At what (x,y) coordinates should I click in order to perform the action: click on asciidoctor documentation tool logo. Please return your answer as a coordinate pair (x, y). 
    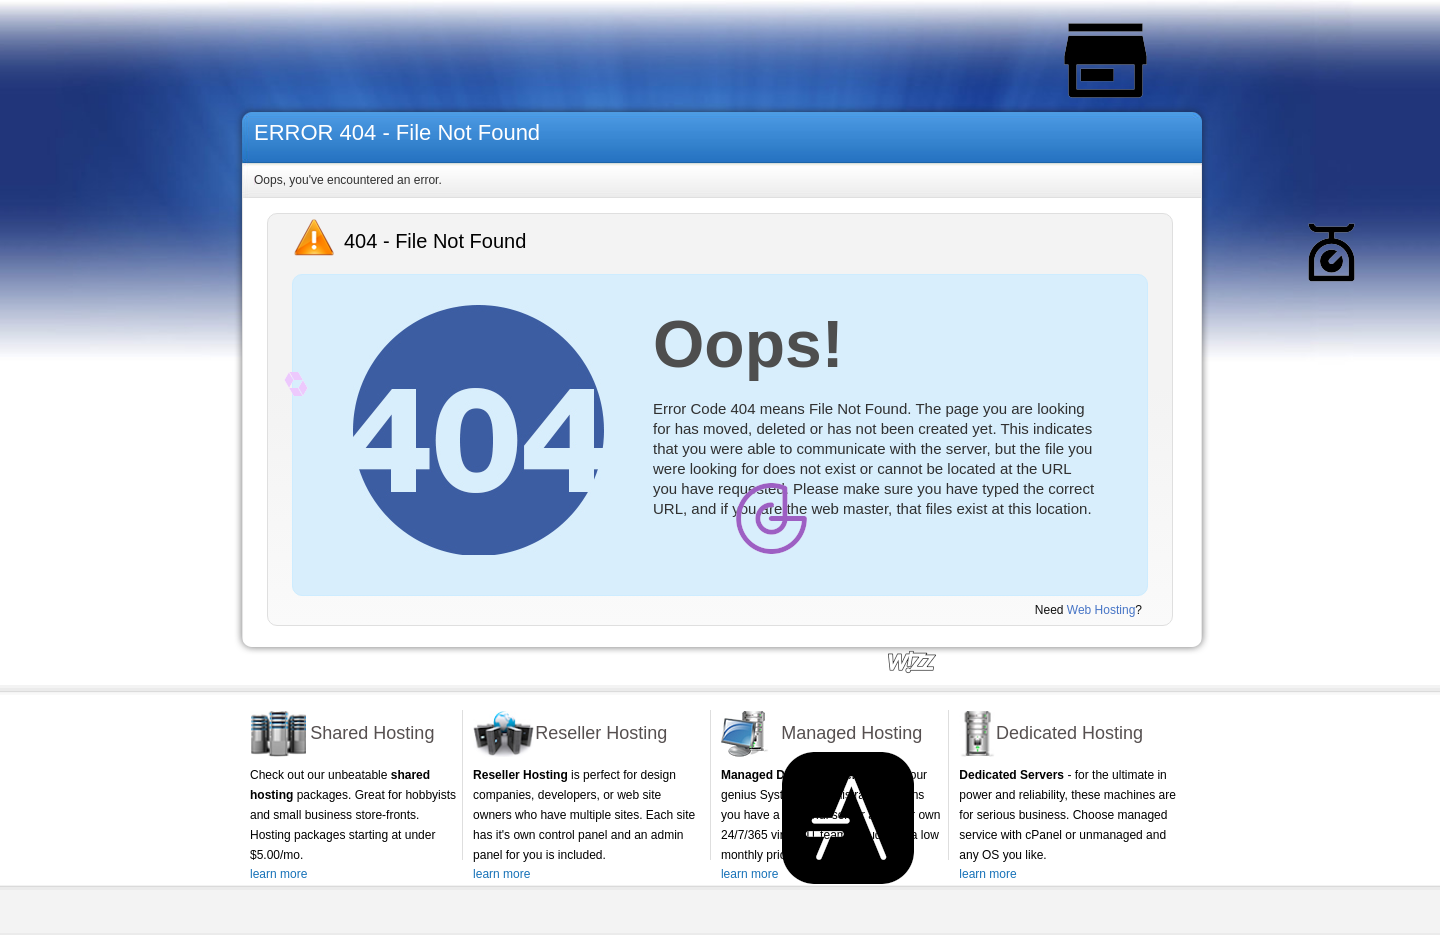
    Looking at the image, I should click on (848, 818).